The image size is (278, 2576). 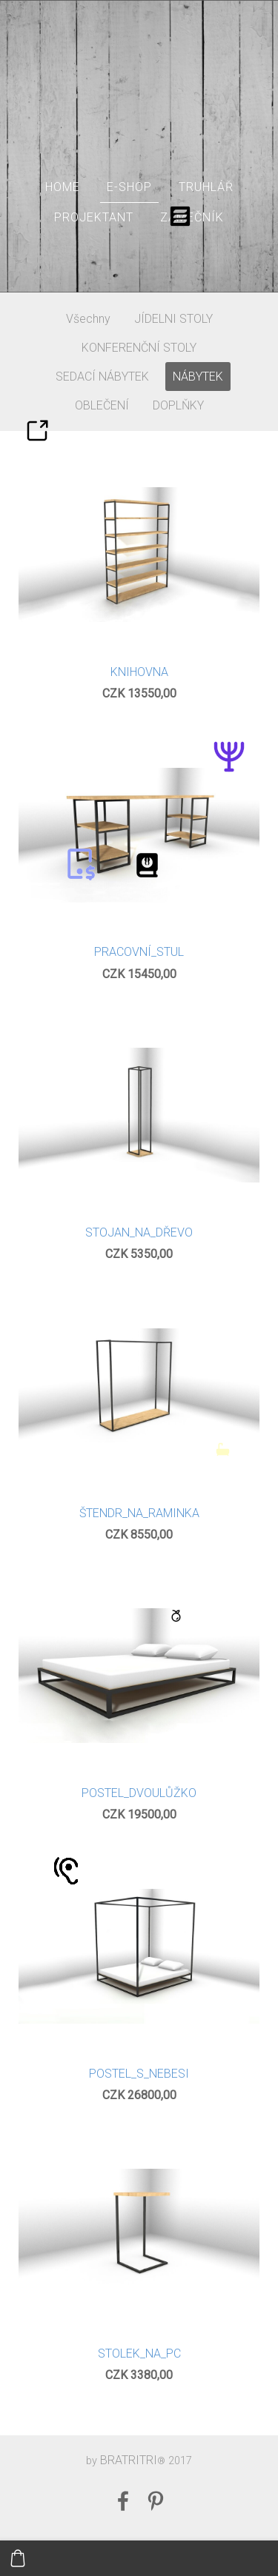 What do you see at coordinates (79, 863) in the screenshot?
I see `access tablet payment or billing settings` at bounding box center [79, 863].